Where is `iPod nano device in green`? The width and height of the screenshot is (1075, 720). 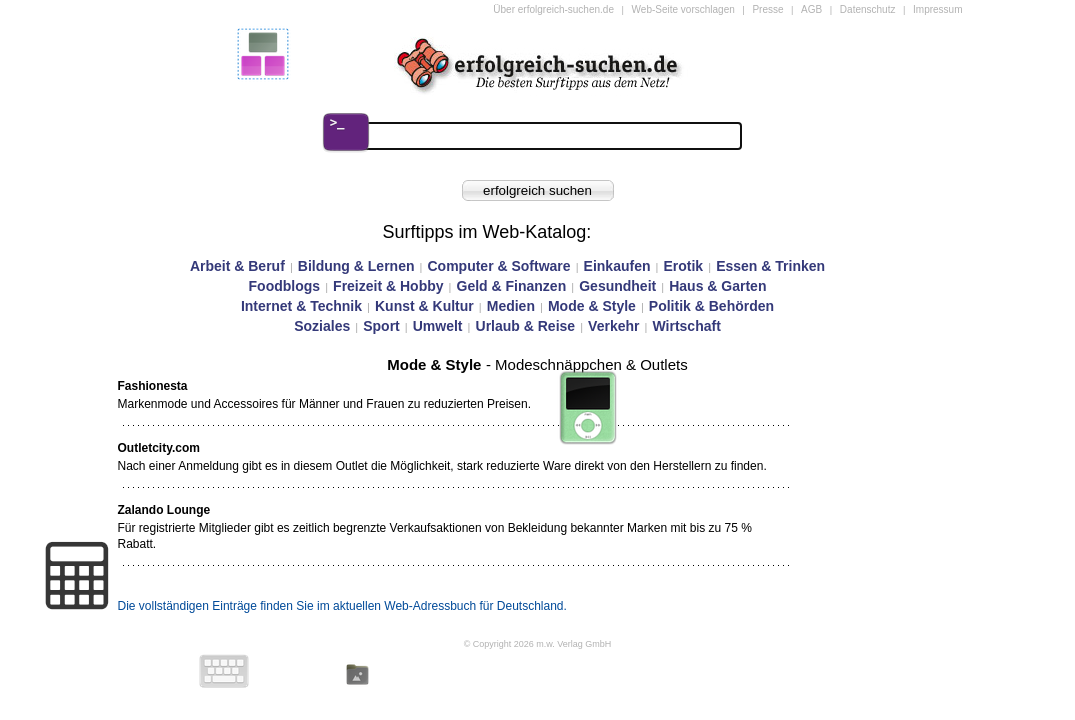 iPod nano device in green is located at coordinates (588, 391).